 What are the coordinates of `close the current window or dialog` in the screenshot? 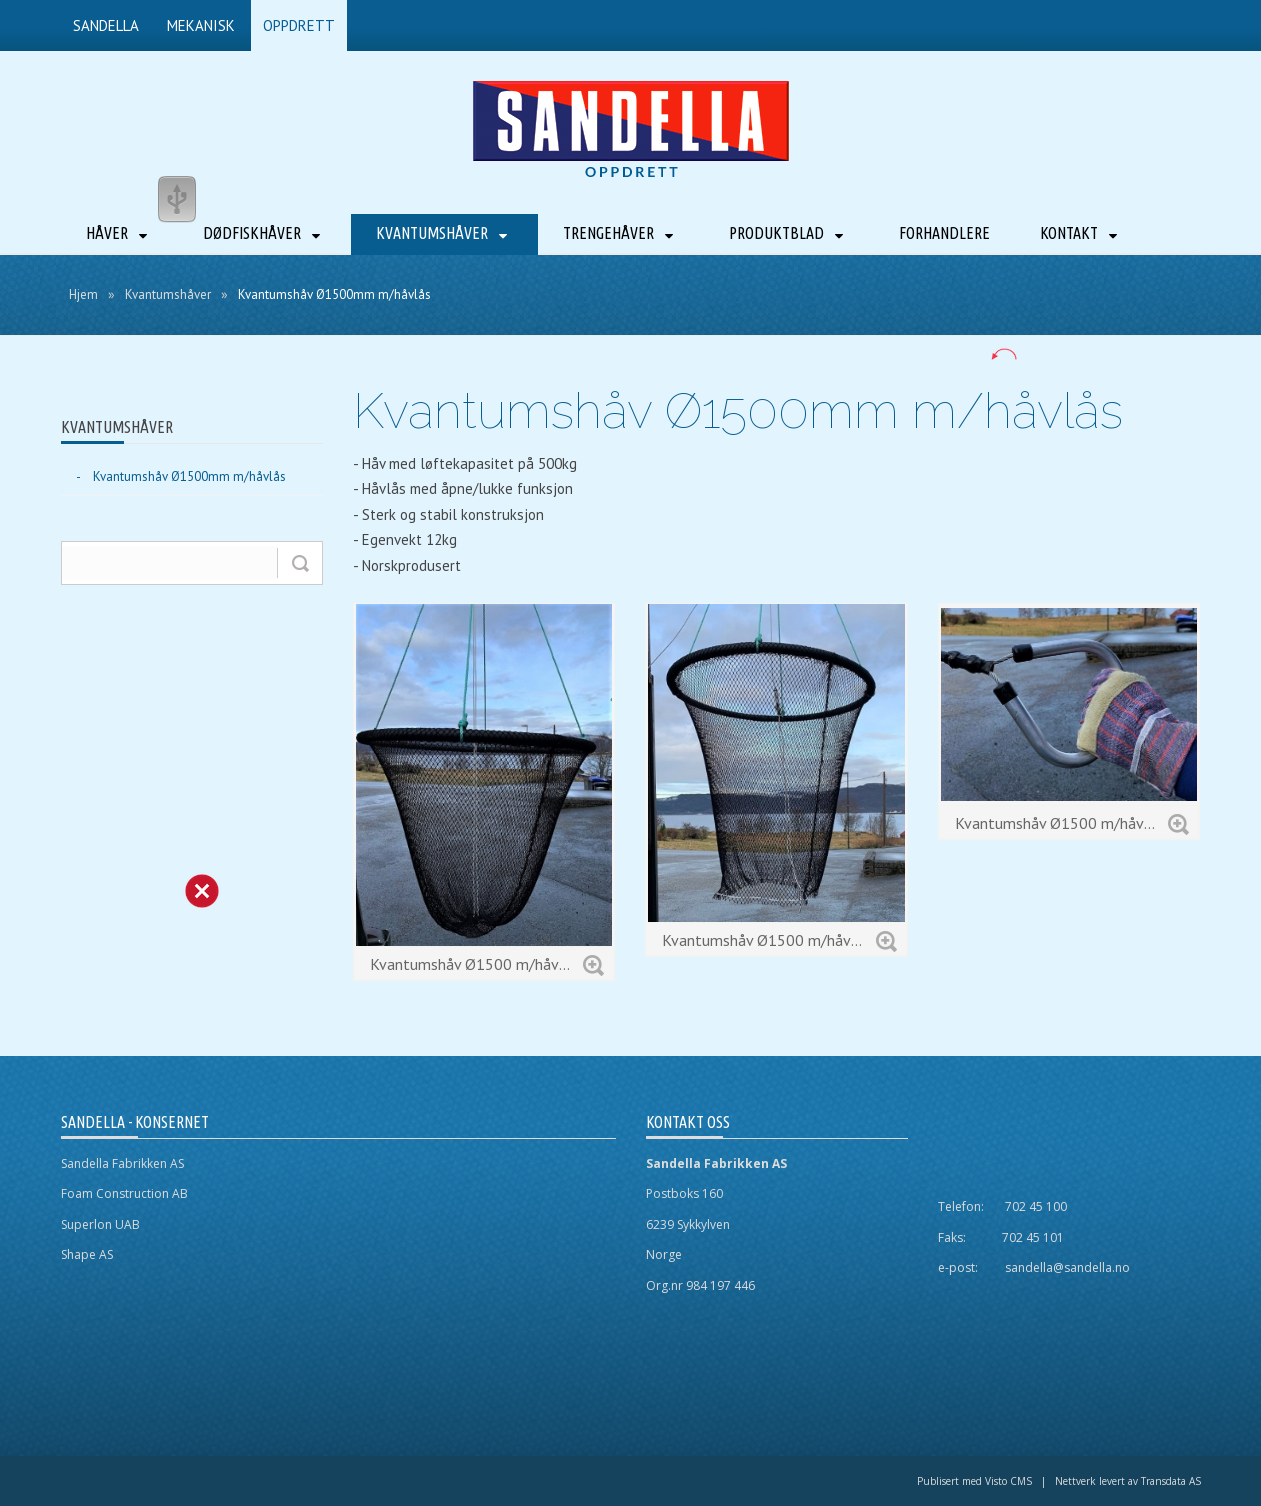 It's located at (202, 891).